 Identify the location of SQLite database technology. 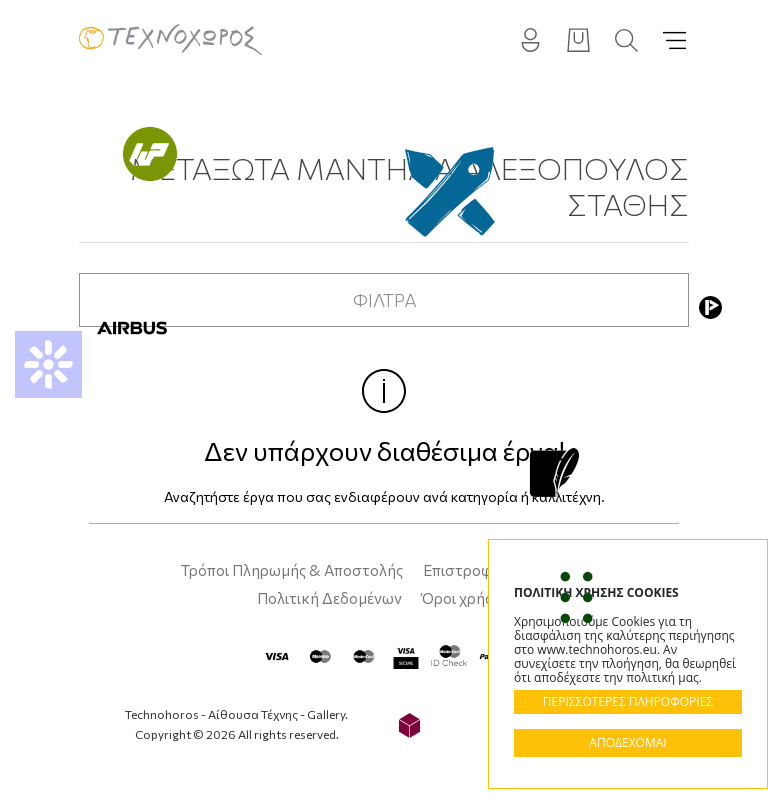
(554, 475).